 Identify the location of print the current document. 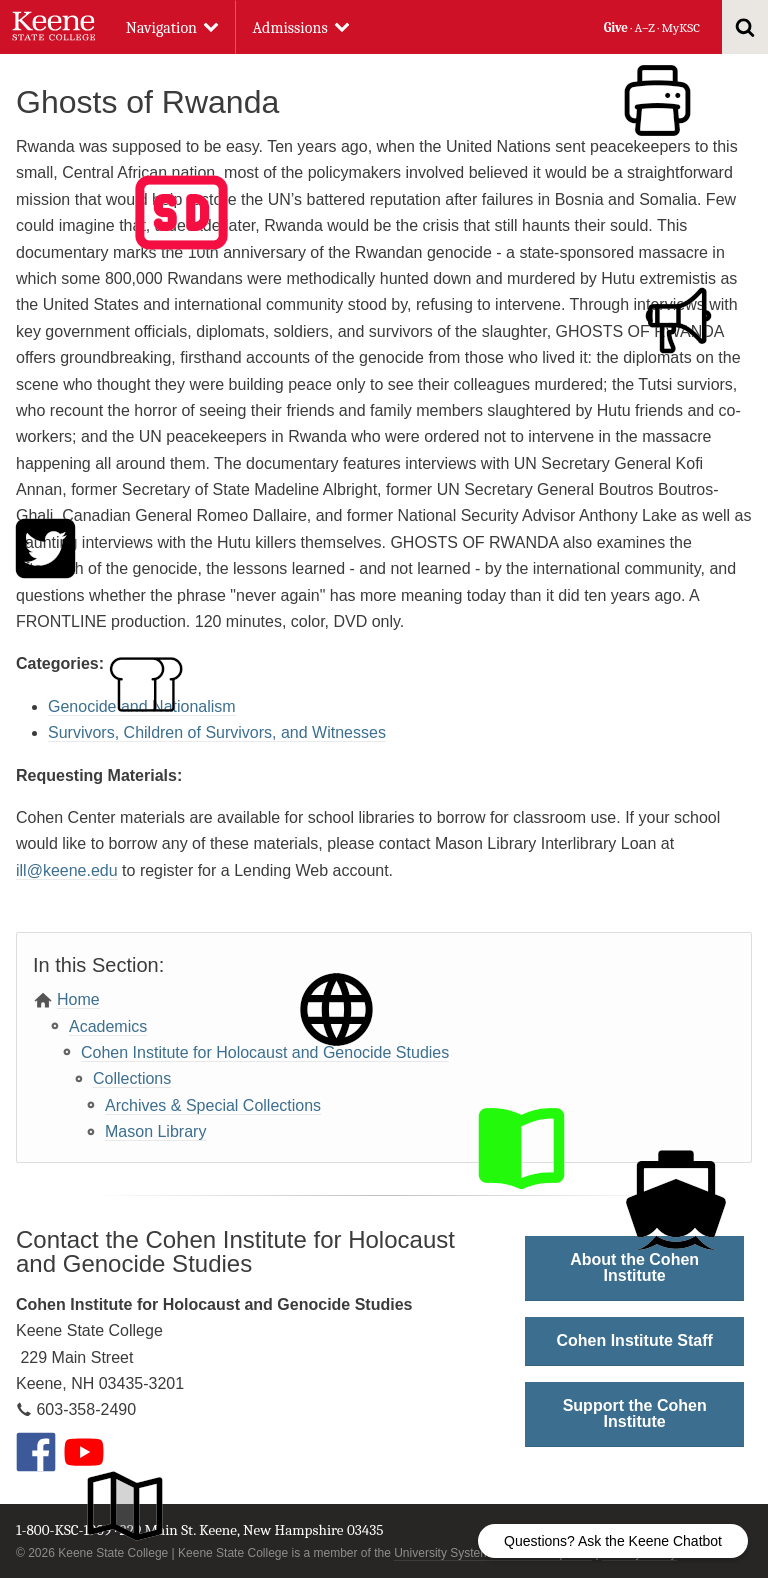
(657, 100).